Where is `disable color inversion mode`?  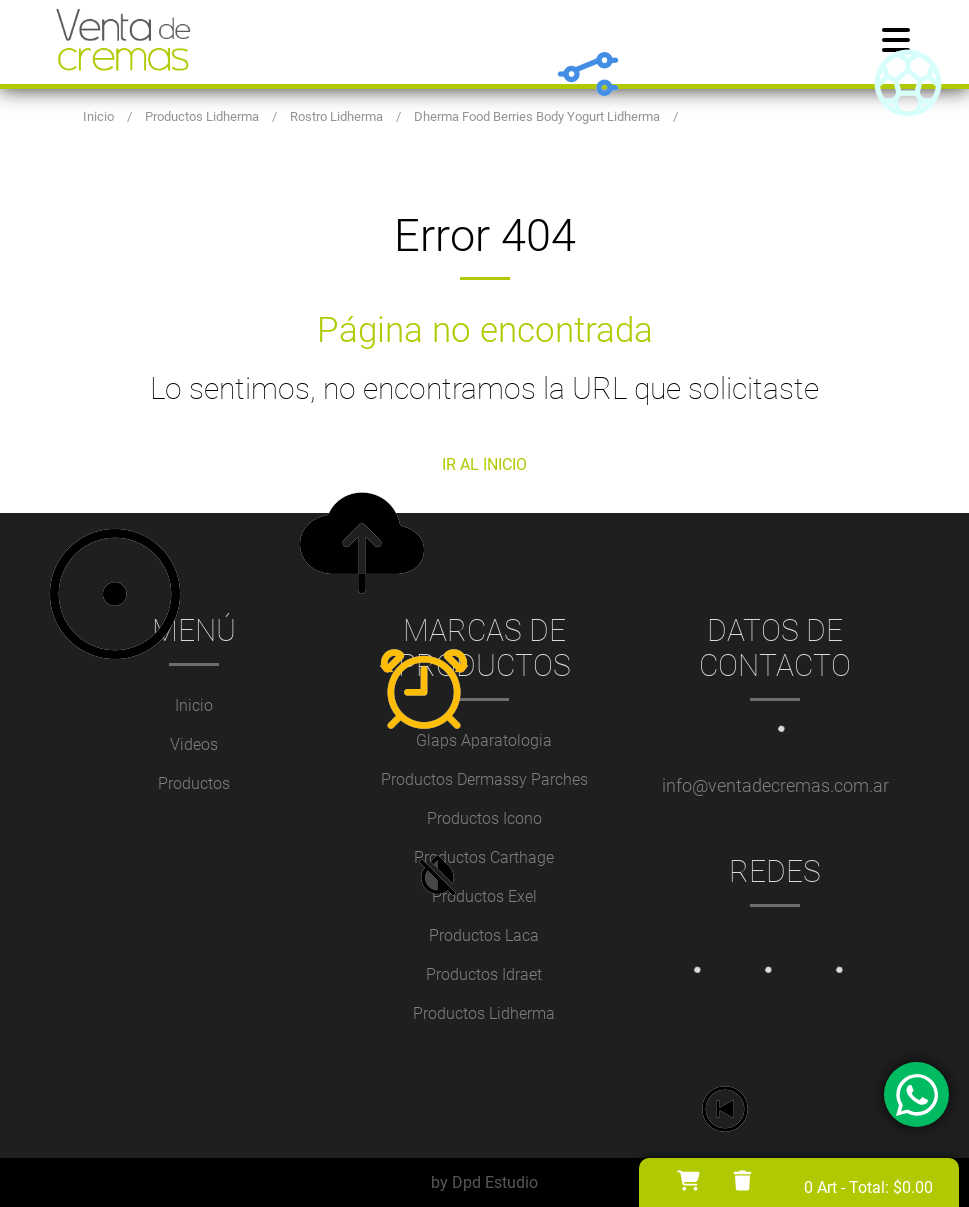 disable color inversion mode is located at coordinates (437, 874).